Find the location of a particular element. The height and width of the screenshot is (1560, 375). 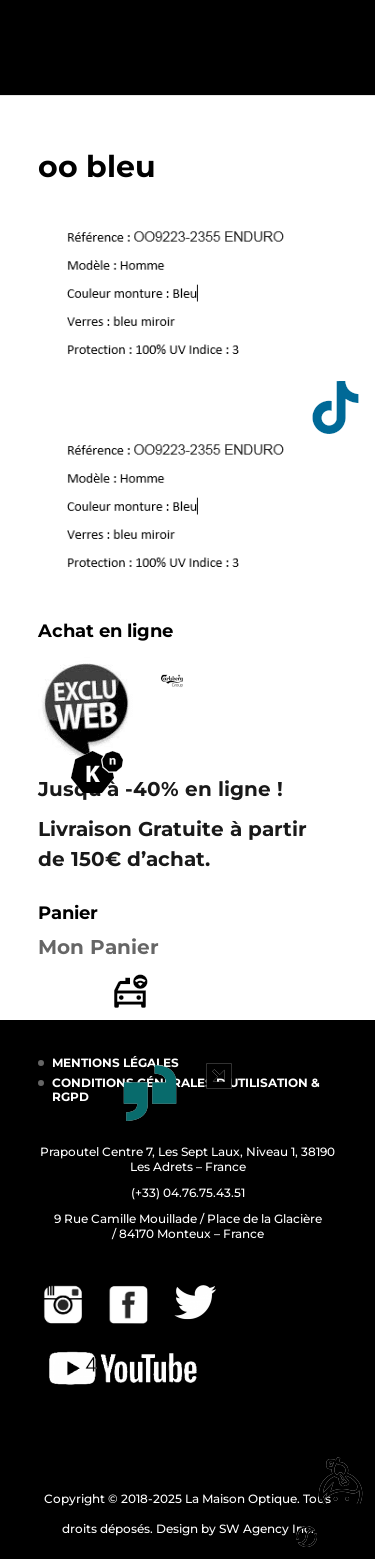

Carlsberg Group company logo is located at coordinates (172, 681).